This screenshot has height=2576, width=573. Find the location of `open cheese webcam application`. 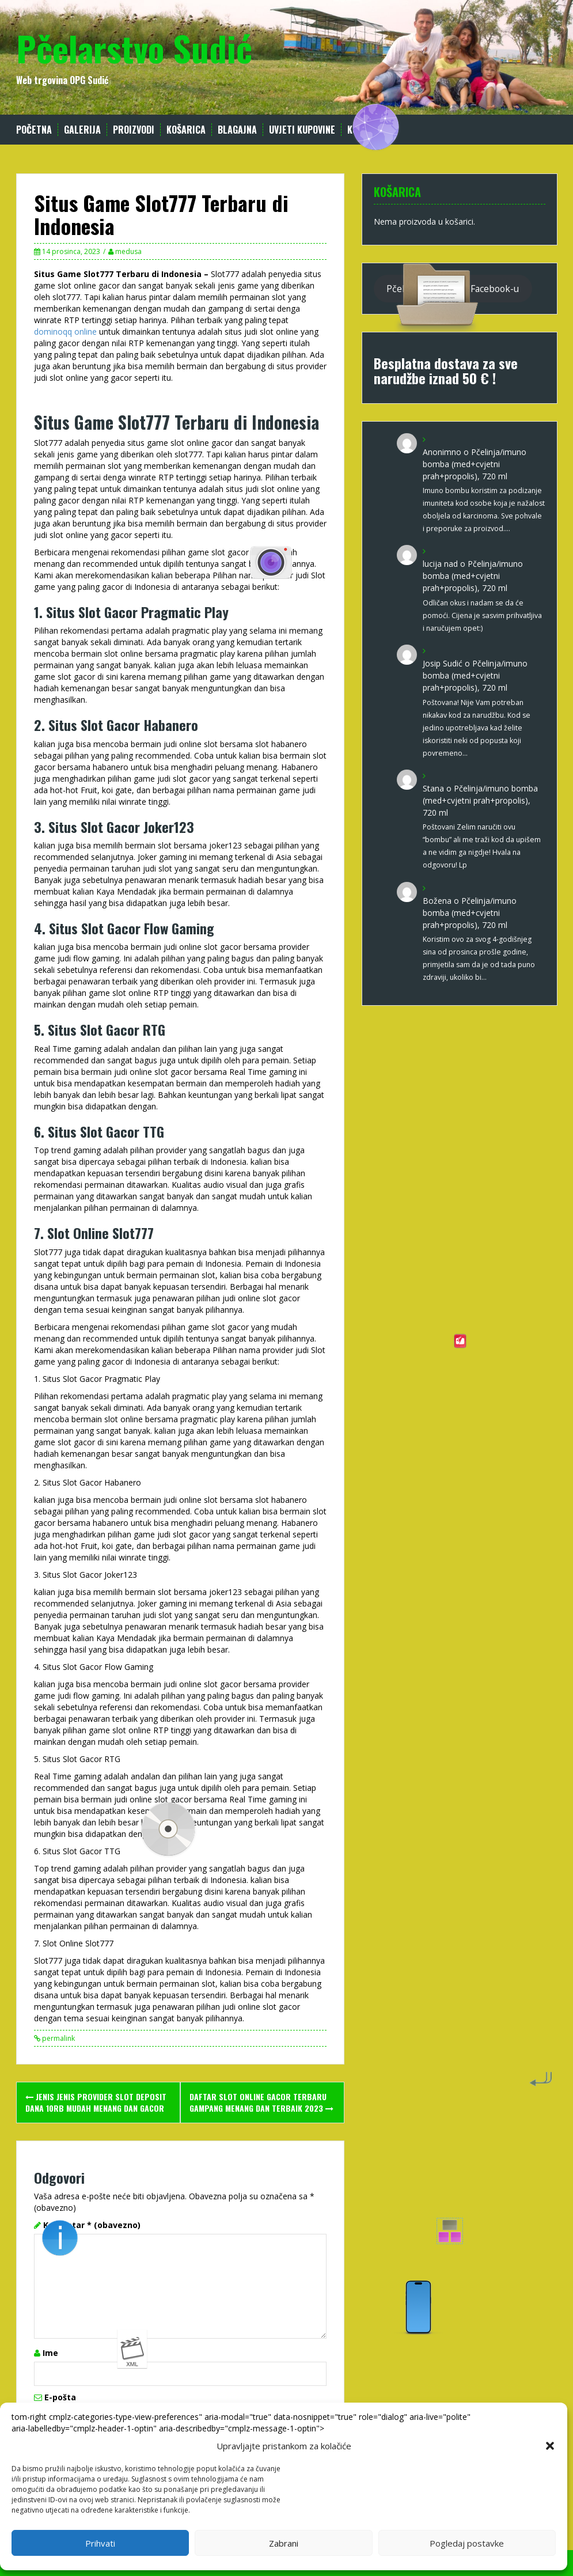

open cheese webcam application is located at coordinates (271, 562).